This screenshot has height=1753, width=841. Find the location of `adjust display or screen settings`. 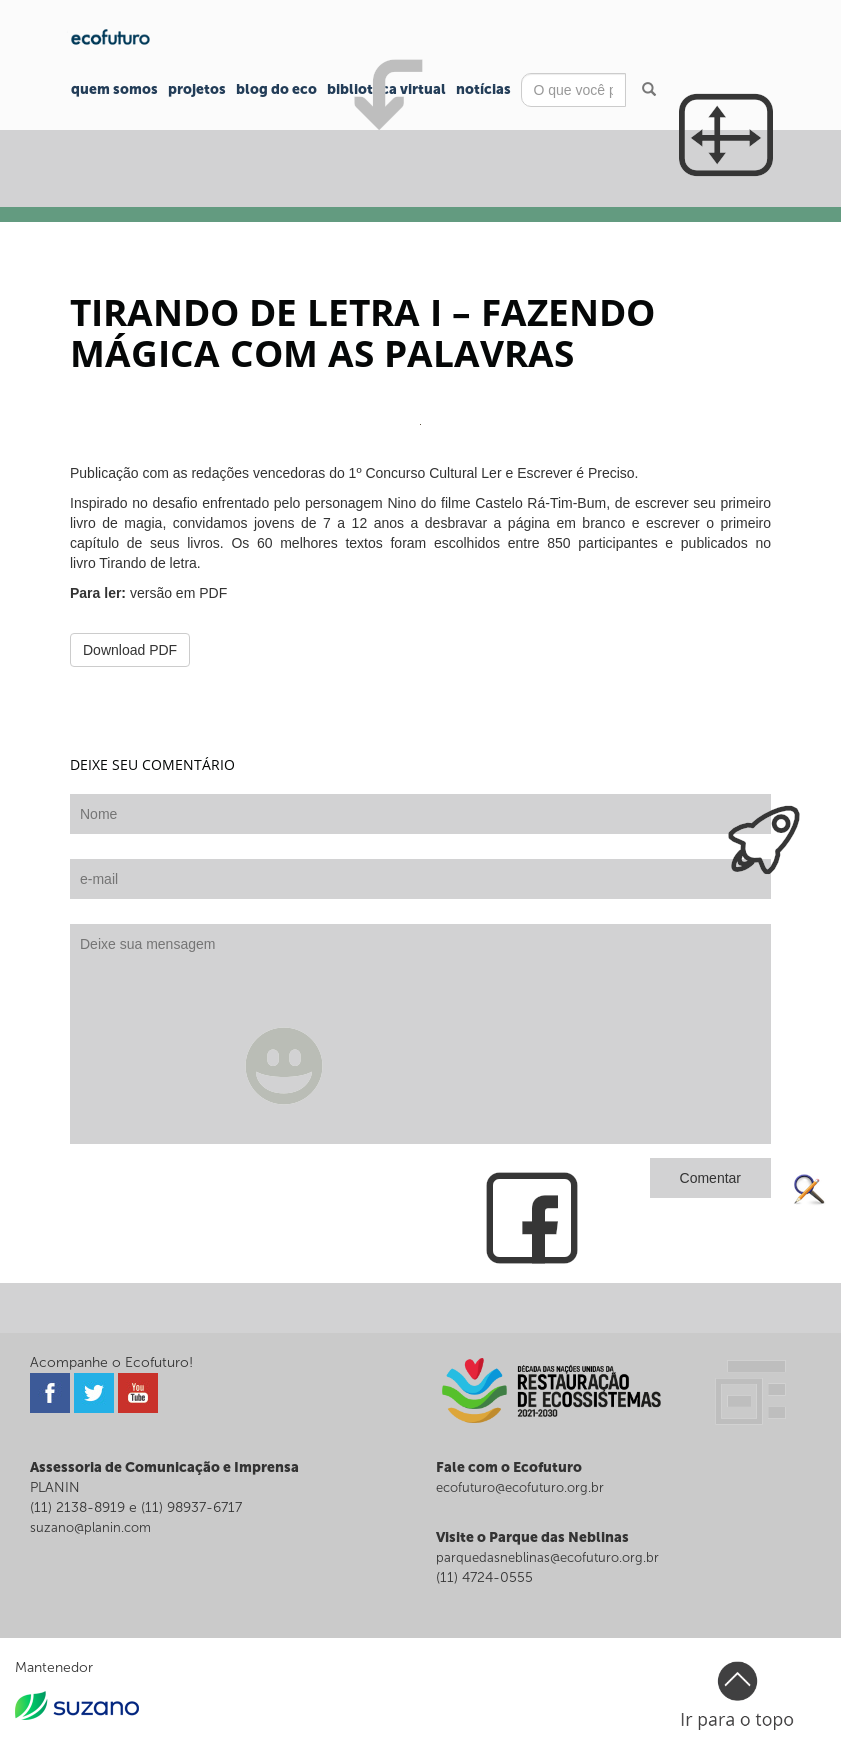

adjust display or screen settings is located at coordinates (726, 135).